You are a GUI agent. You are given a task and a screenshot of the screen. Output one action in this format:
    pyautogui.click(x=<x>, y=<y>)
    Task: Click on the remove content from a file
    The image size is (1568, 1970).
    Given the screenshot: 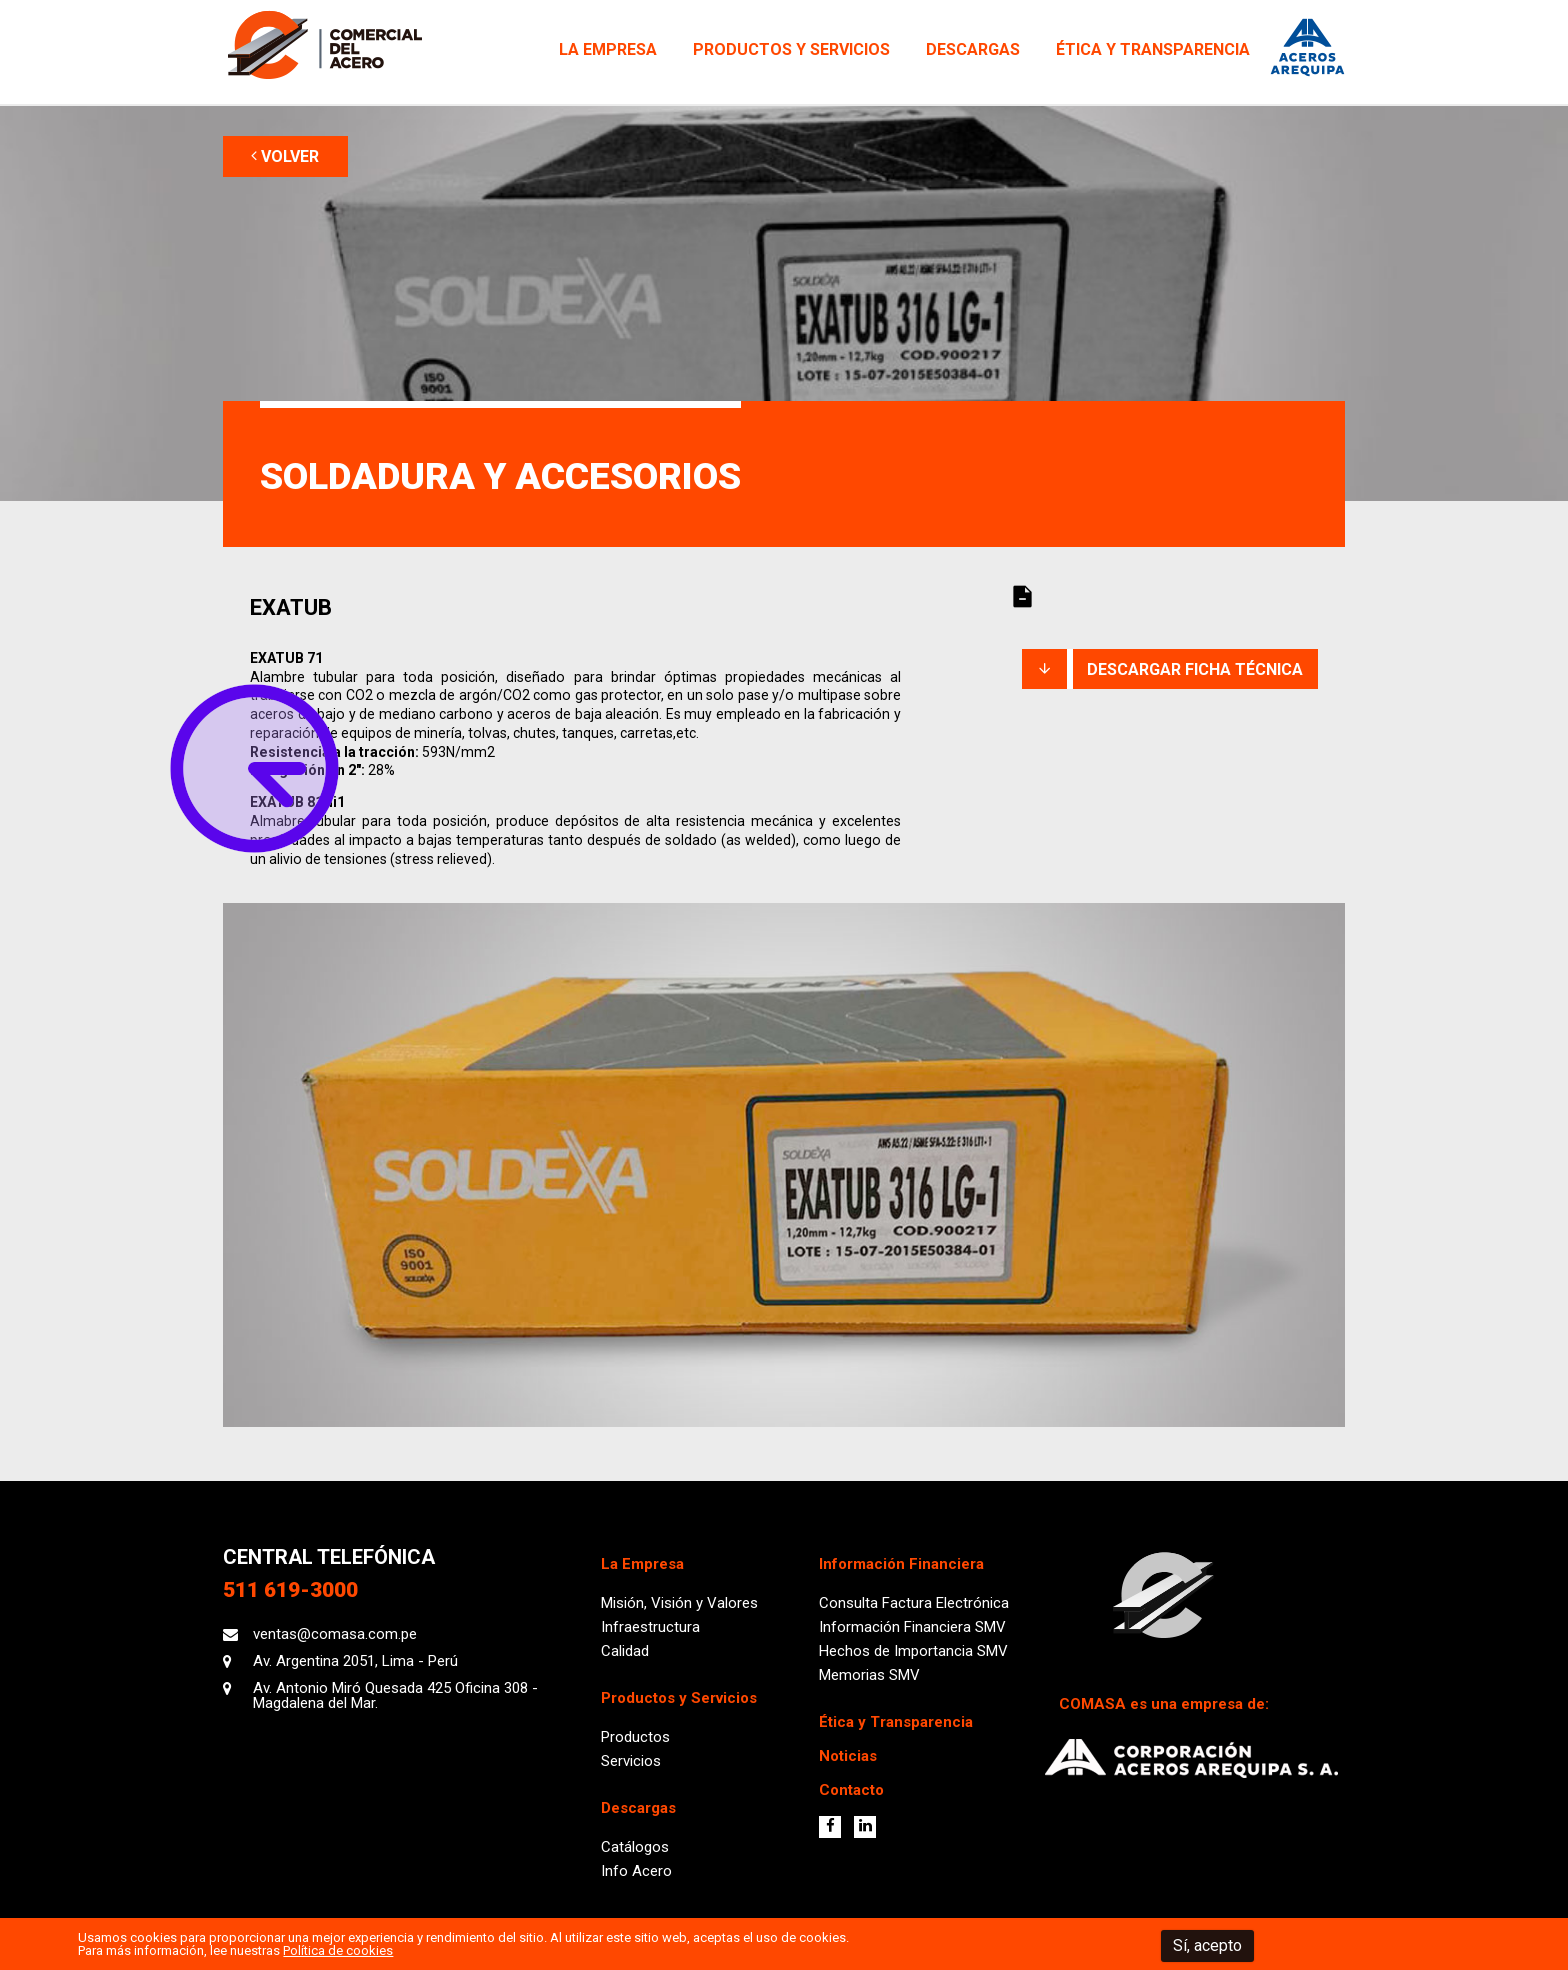 What is the action you would take?
    pyautogui.click(x=1022, y=596)
    